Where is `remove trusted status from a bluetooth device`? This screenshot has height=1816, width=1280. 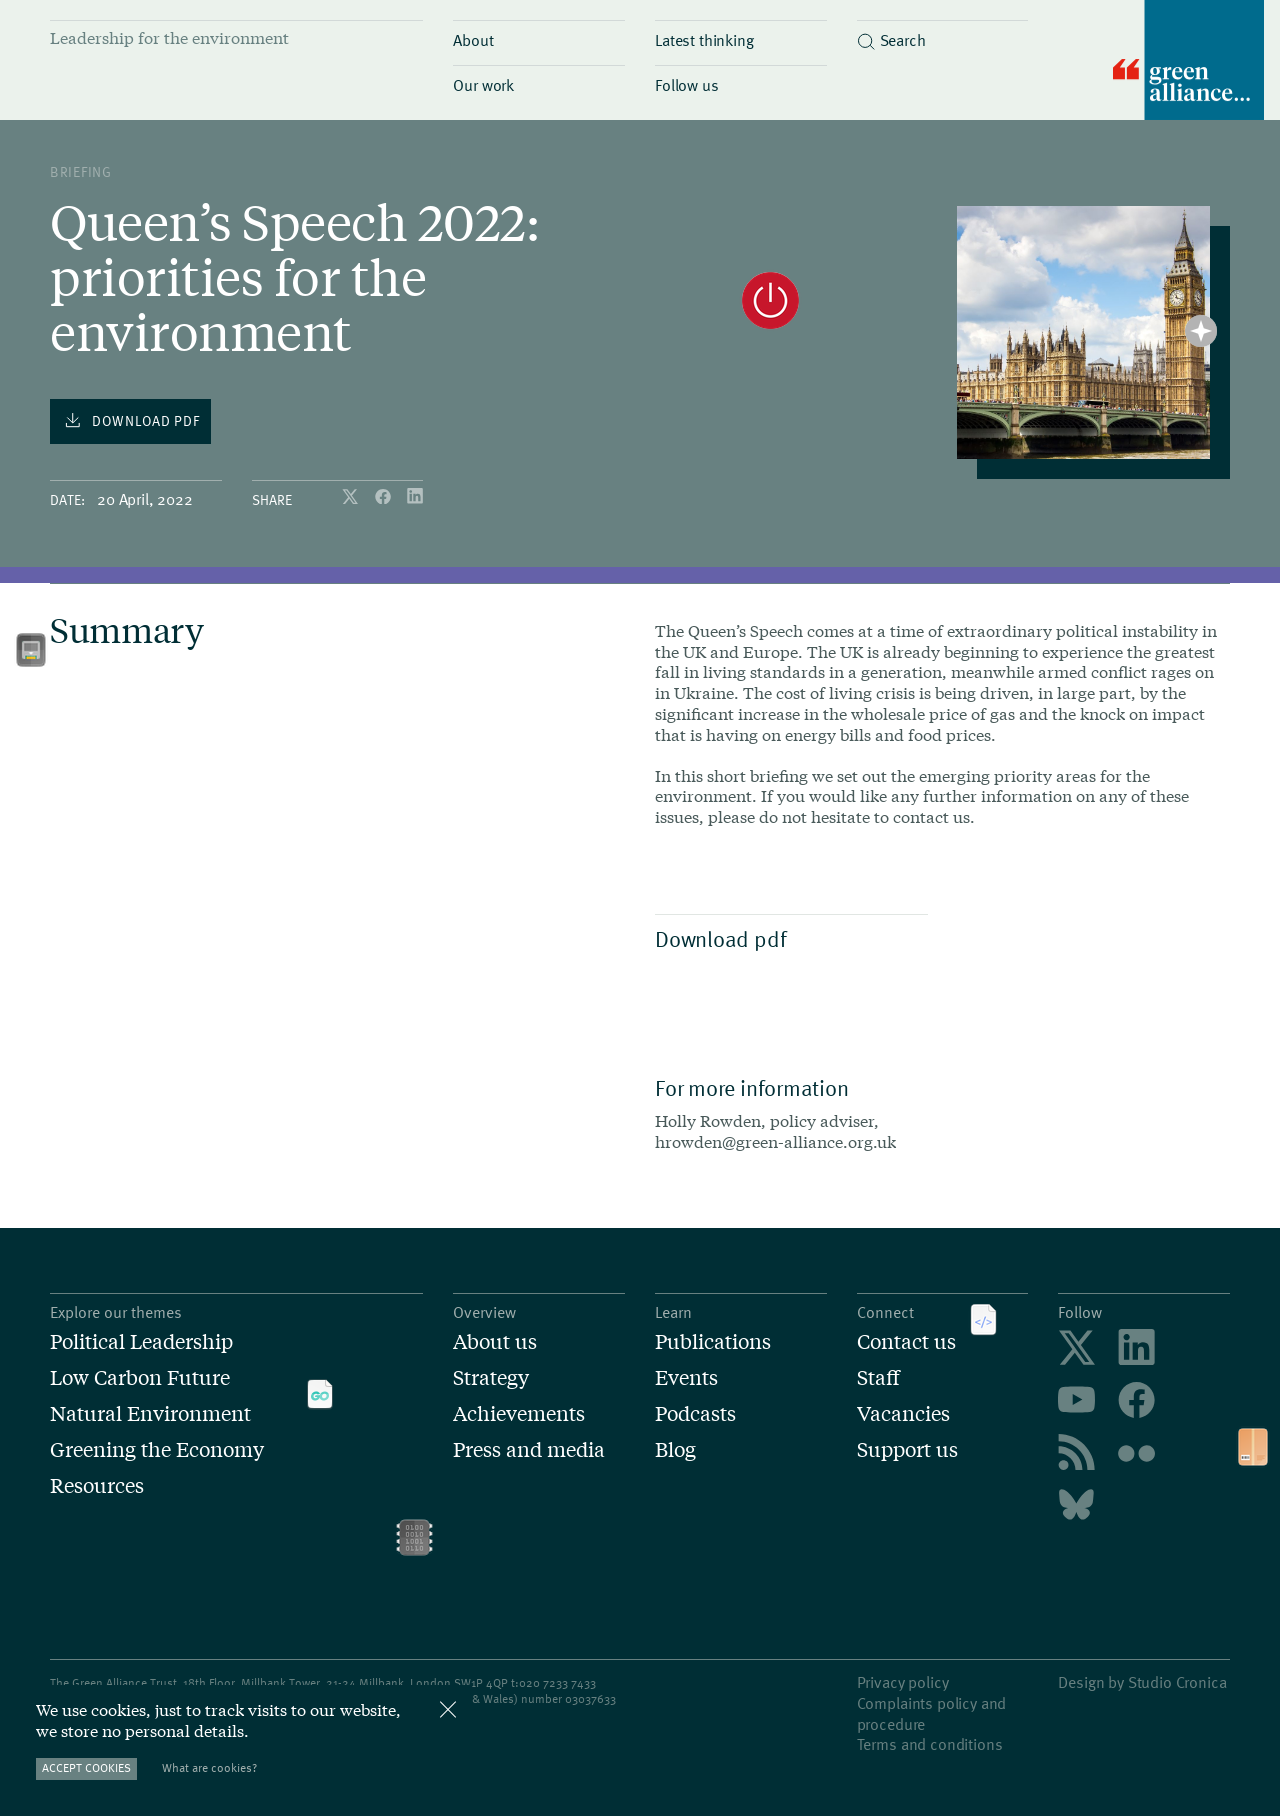 remove trusted status from a bluetooth device is located at coordinates (1201, 331).